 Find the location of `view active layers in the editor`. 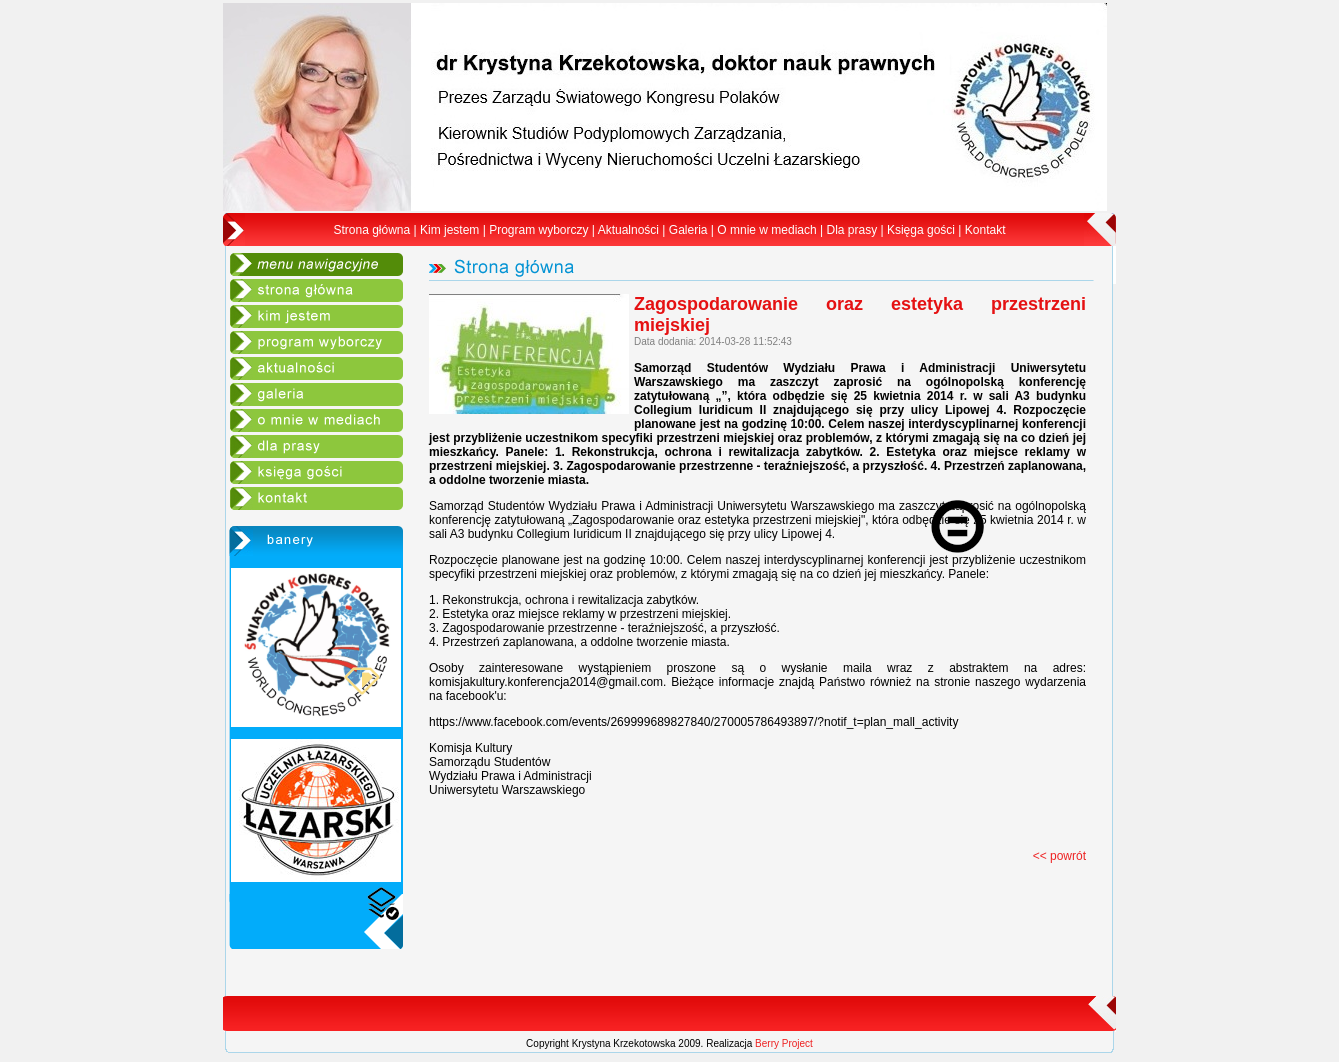

view active layers in the editor is located at coordinates (381, 902).